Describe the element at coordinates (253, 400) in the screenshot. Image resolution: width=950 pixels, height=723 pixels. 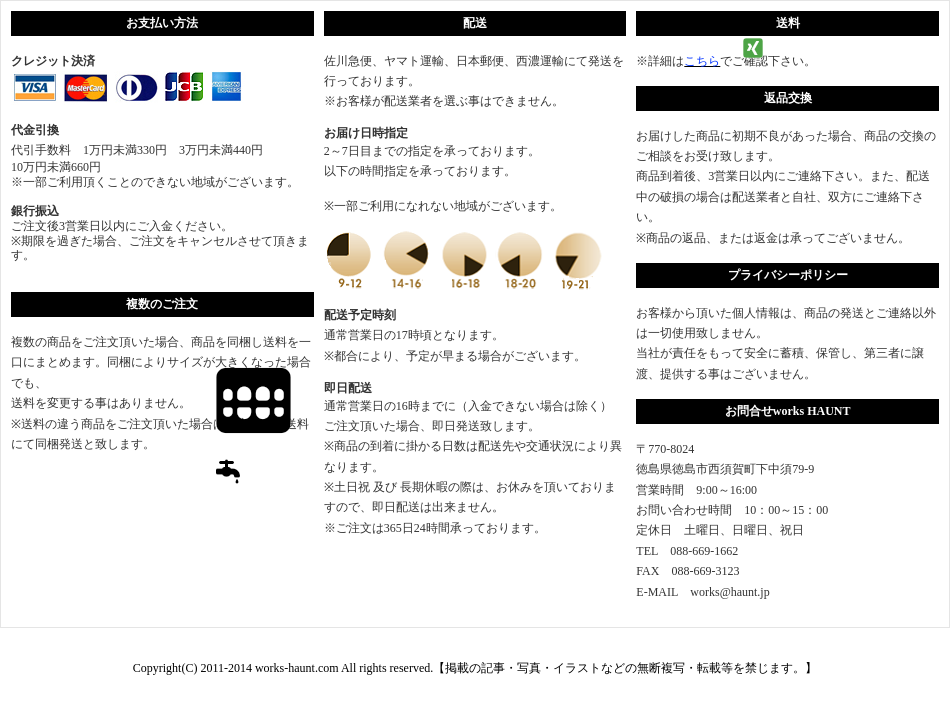
I see `access dental or oral health features` at that location.